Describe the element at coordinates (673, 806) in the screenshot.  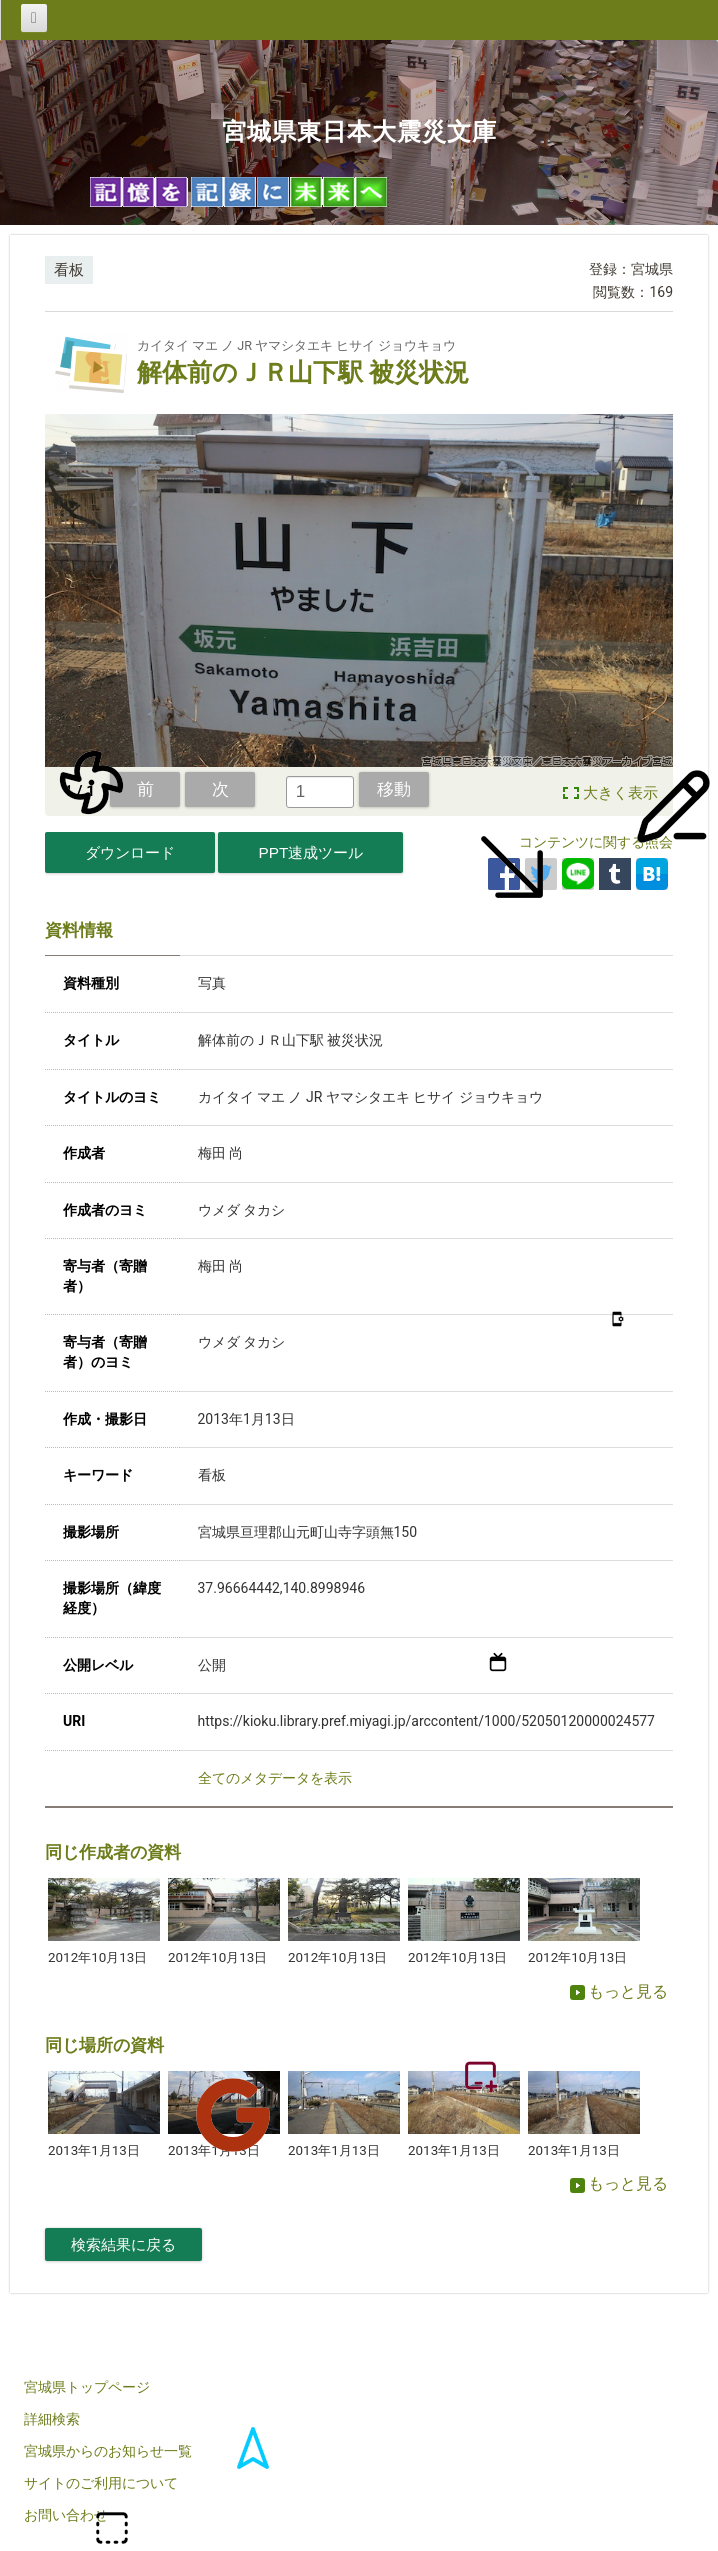
I see `edit text or content` at that location.